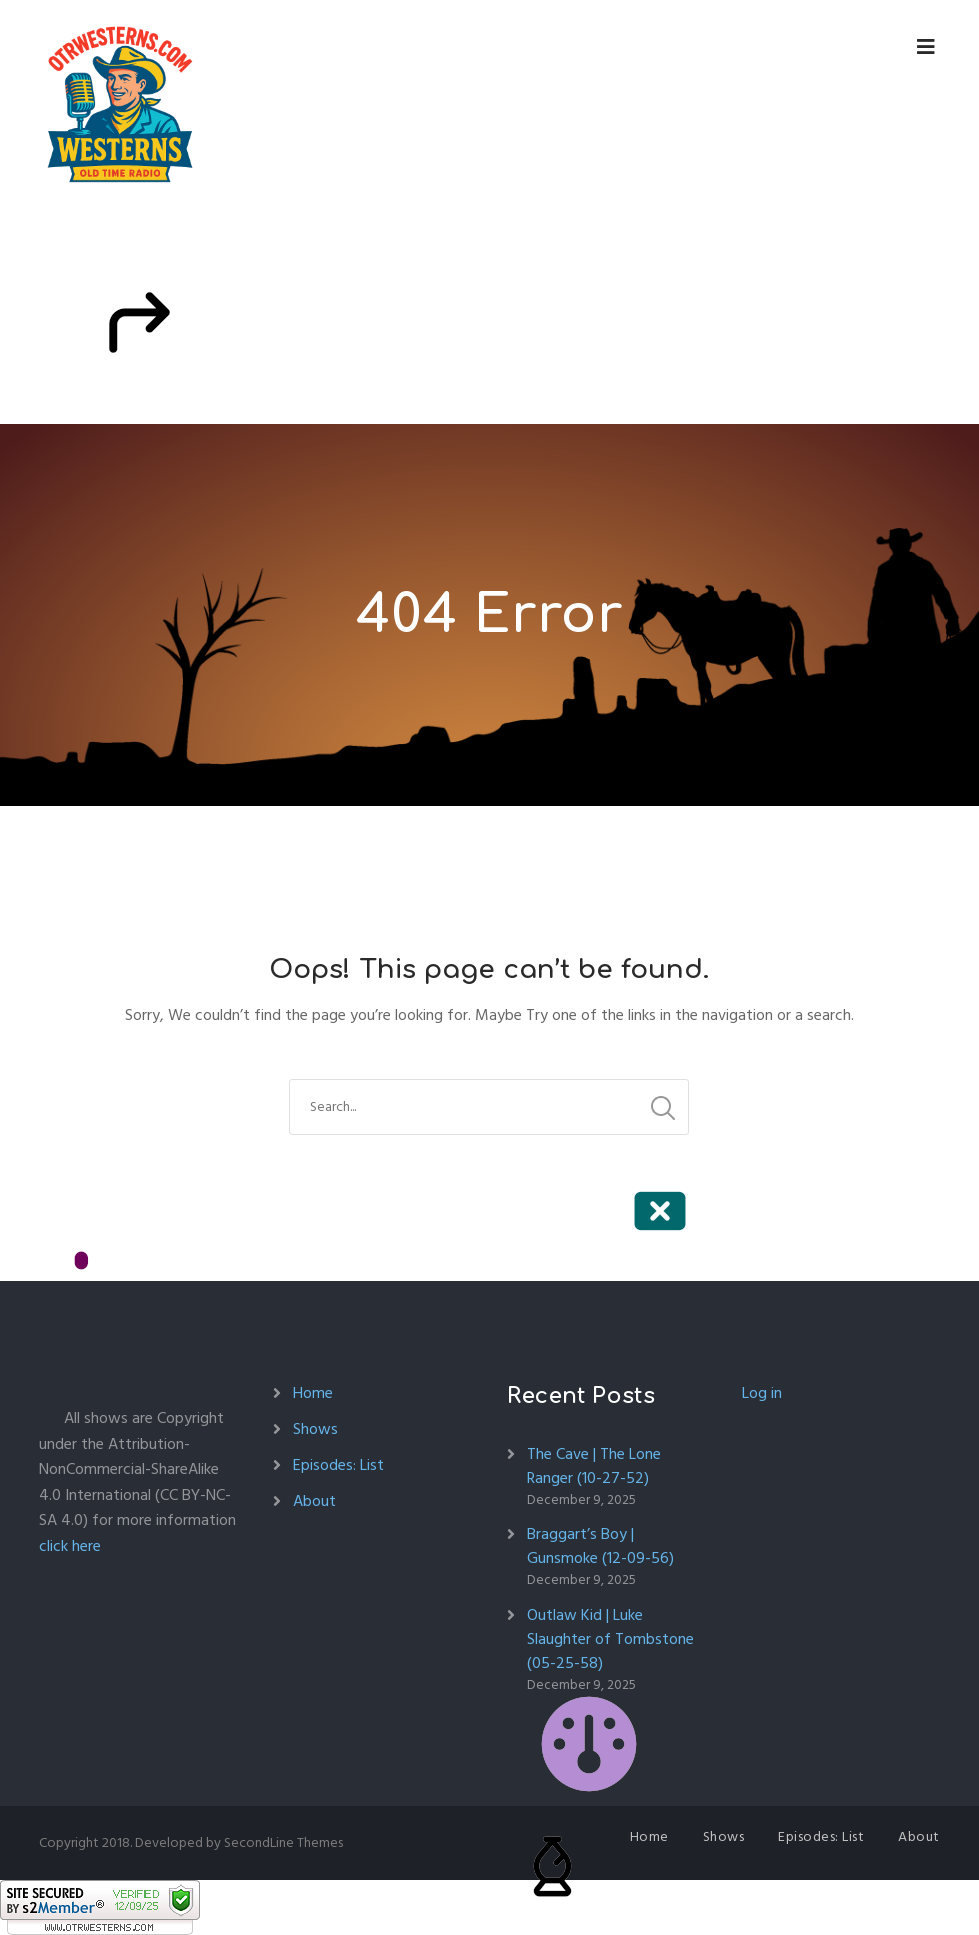  I want to click on view performance or speed metrics, so click(589, 1744).